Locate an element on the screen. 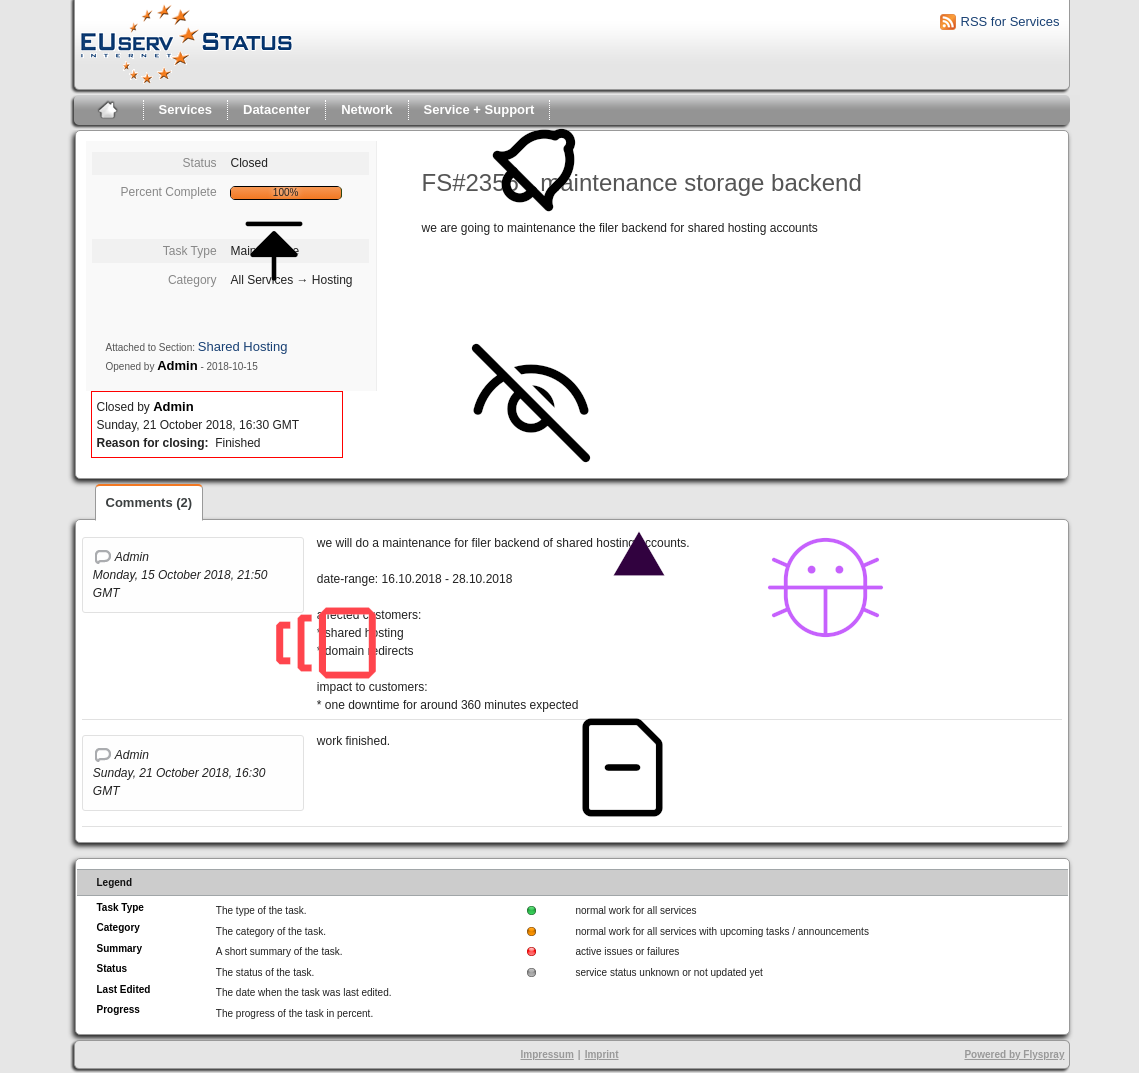 The width and height of the screenshot is (1139, 1073). set a function breakpoint in the debugger is located at coordinates (639, 557).